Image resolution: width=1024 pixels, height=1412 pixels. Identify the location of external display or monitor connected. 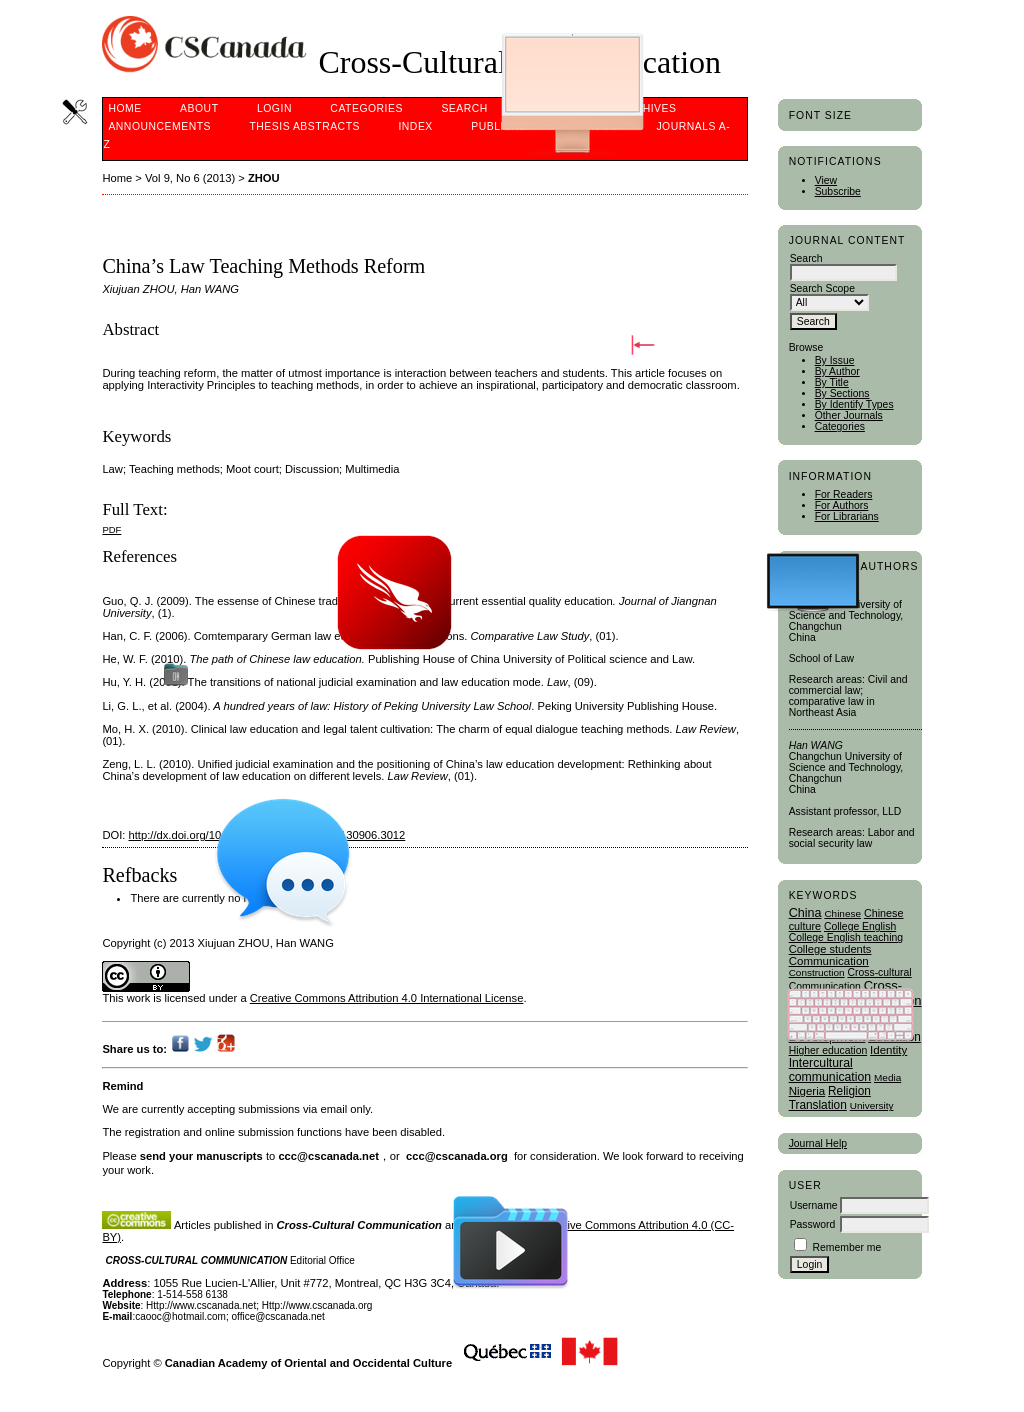
(813, 581).